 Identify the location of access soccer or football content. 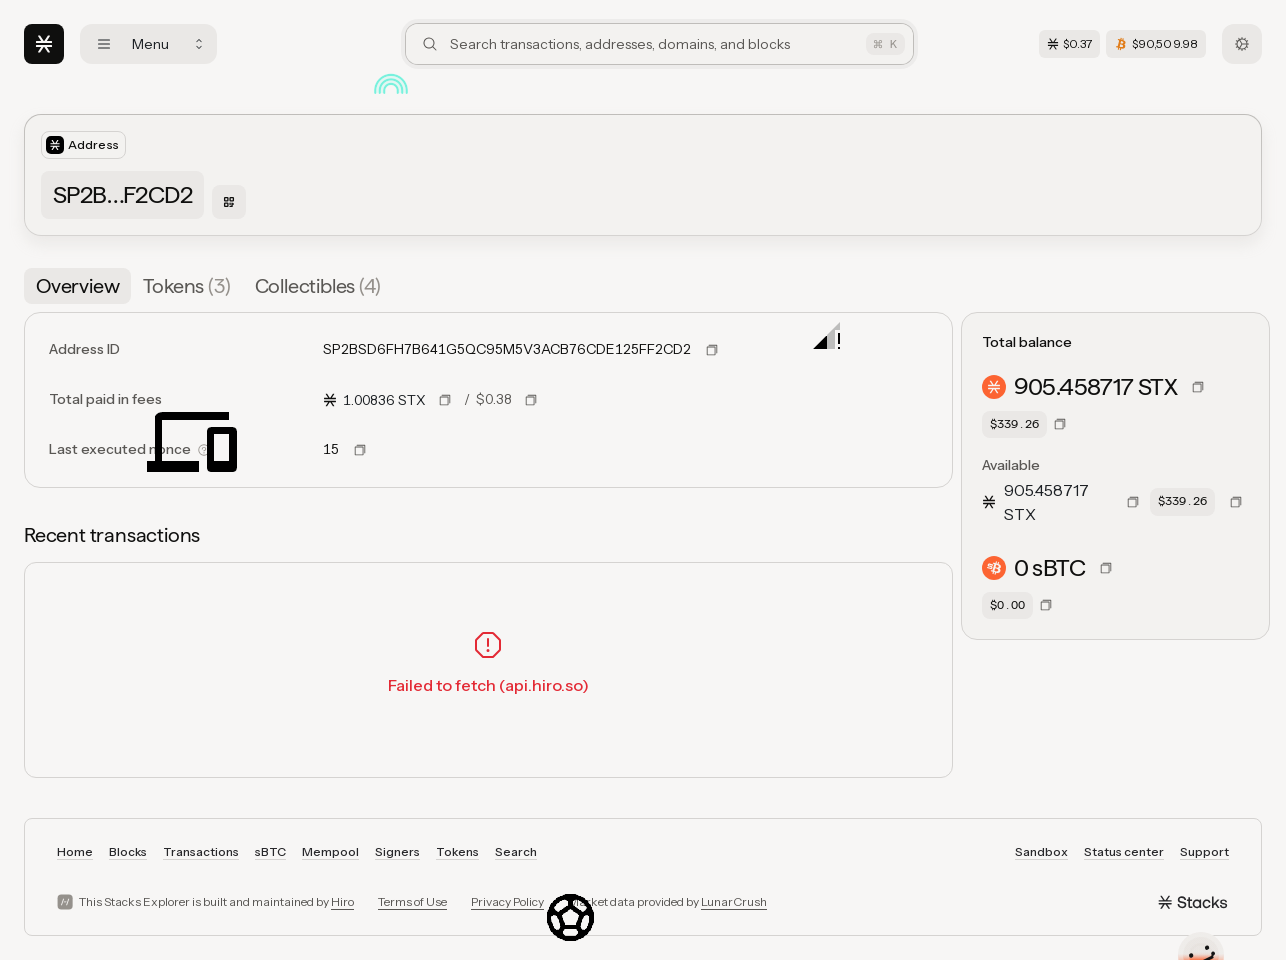
(570, 917).